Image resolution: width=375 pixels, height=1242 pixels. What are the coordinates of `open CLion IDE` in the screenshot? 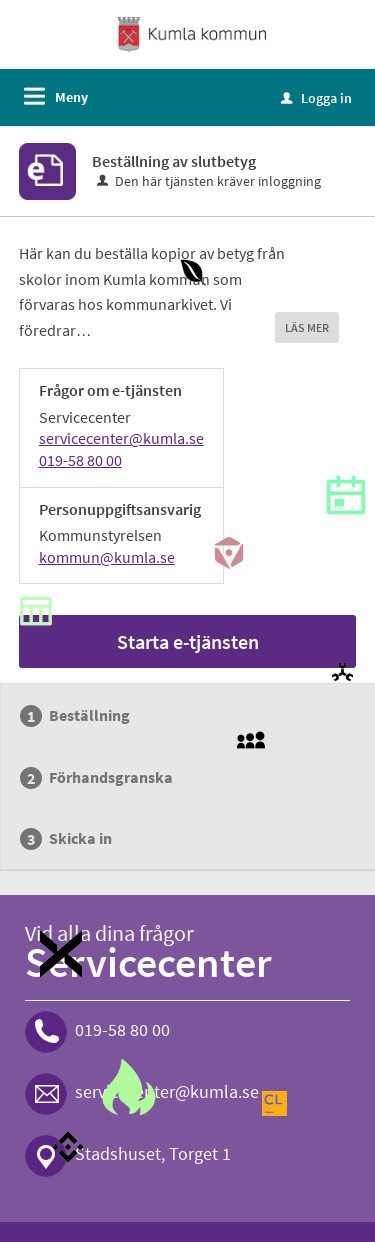 It's located at (274, 1103).